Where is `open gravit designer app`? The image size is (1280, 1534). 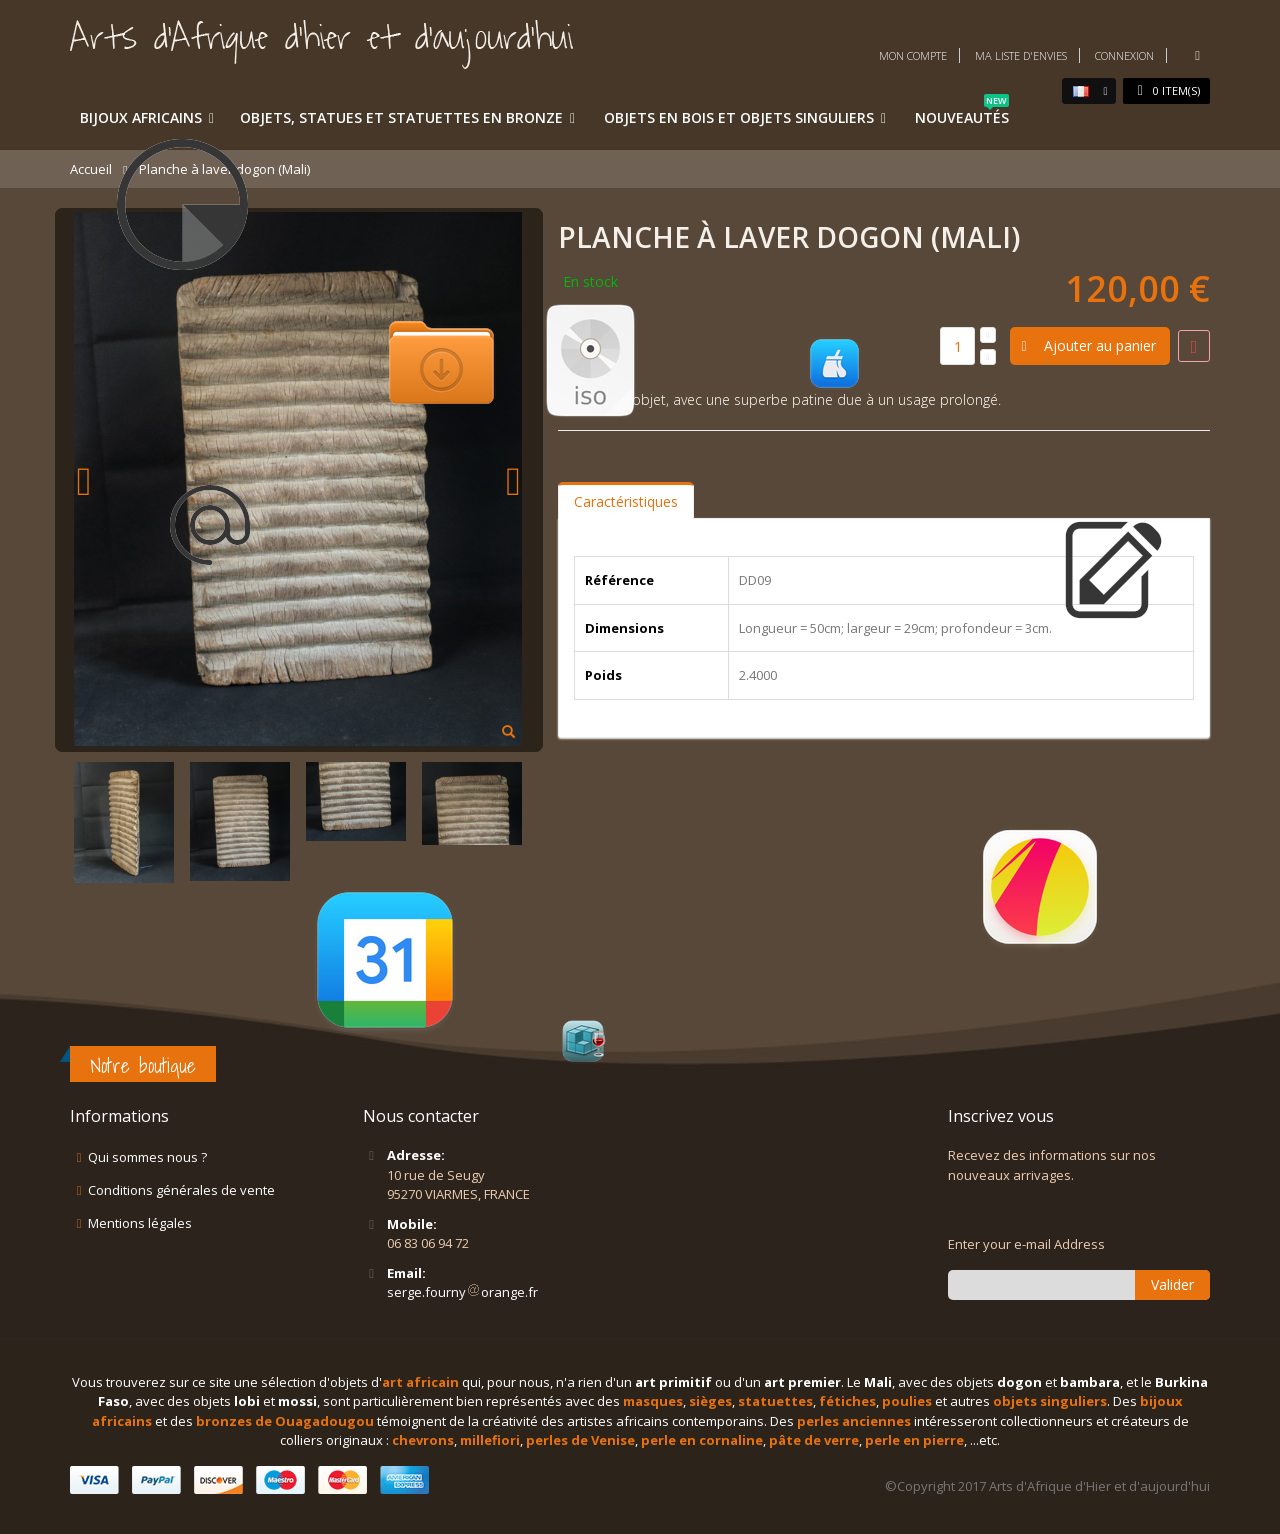 open gravit designer app is located at coordinates (1040, 887).